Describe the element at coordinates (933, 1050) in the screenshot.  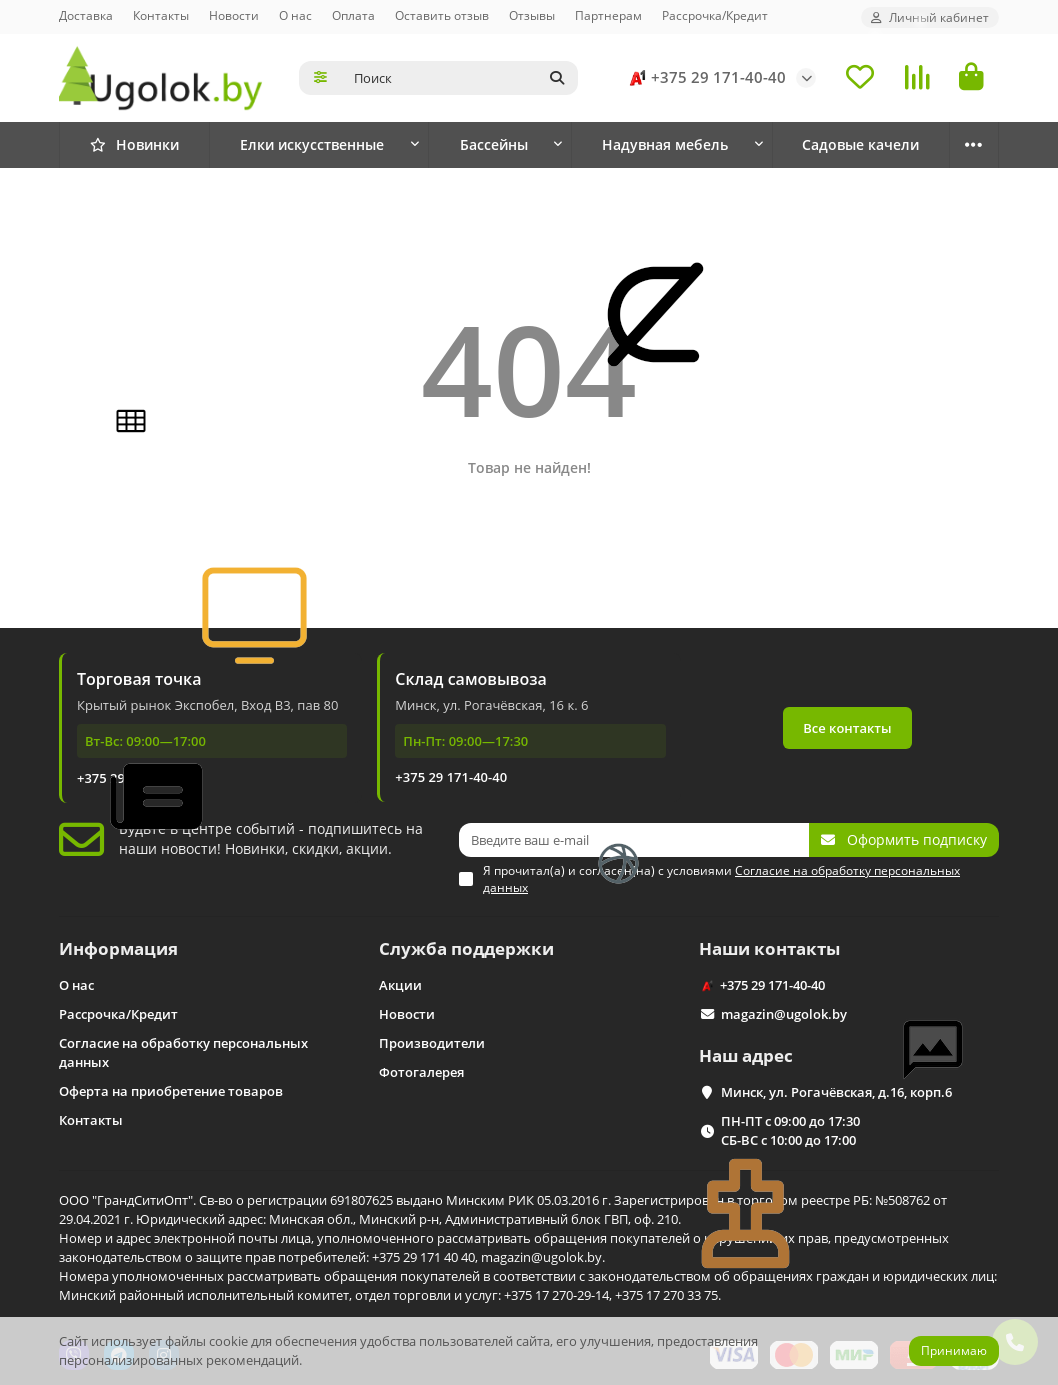
I see `send or receive a picture message (MMS)` at that location.